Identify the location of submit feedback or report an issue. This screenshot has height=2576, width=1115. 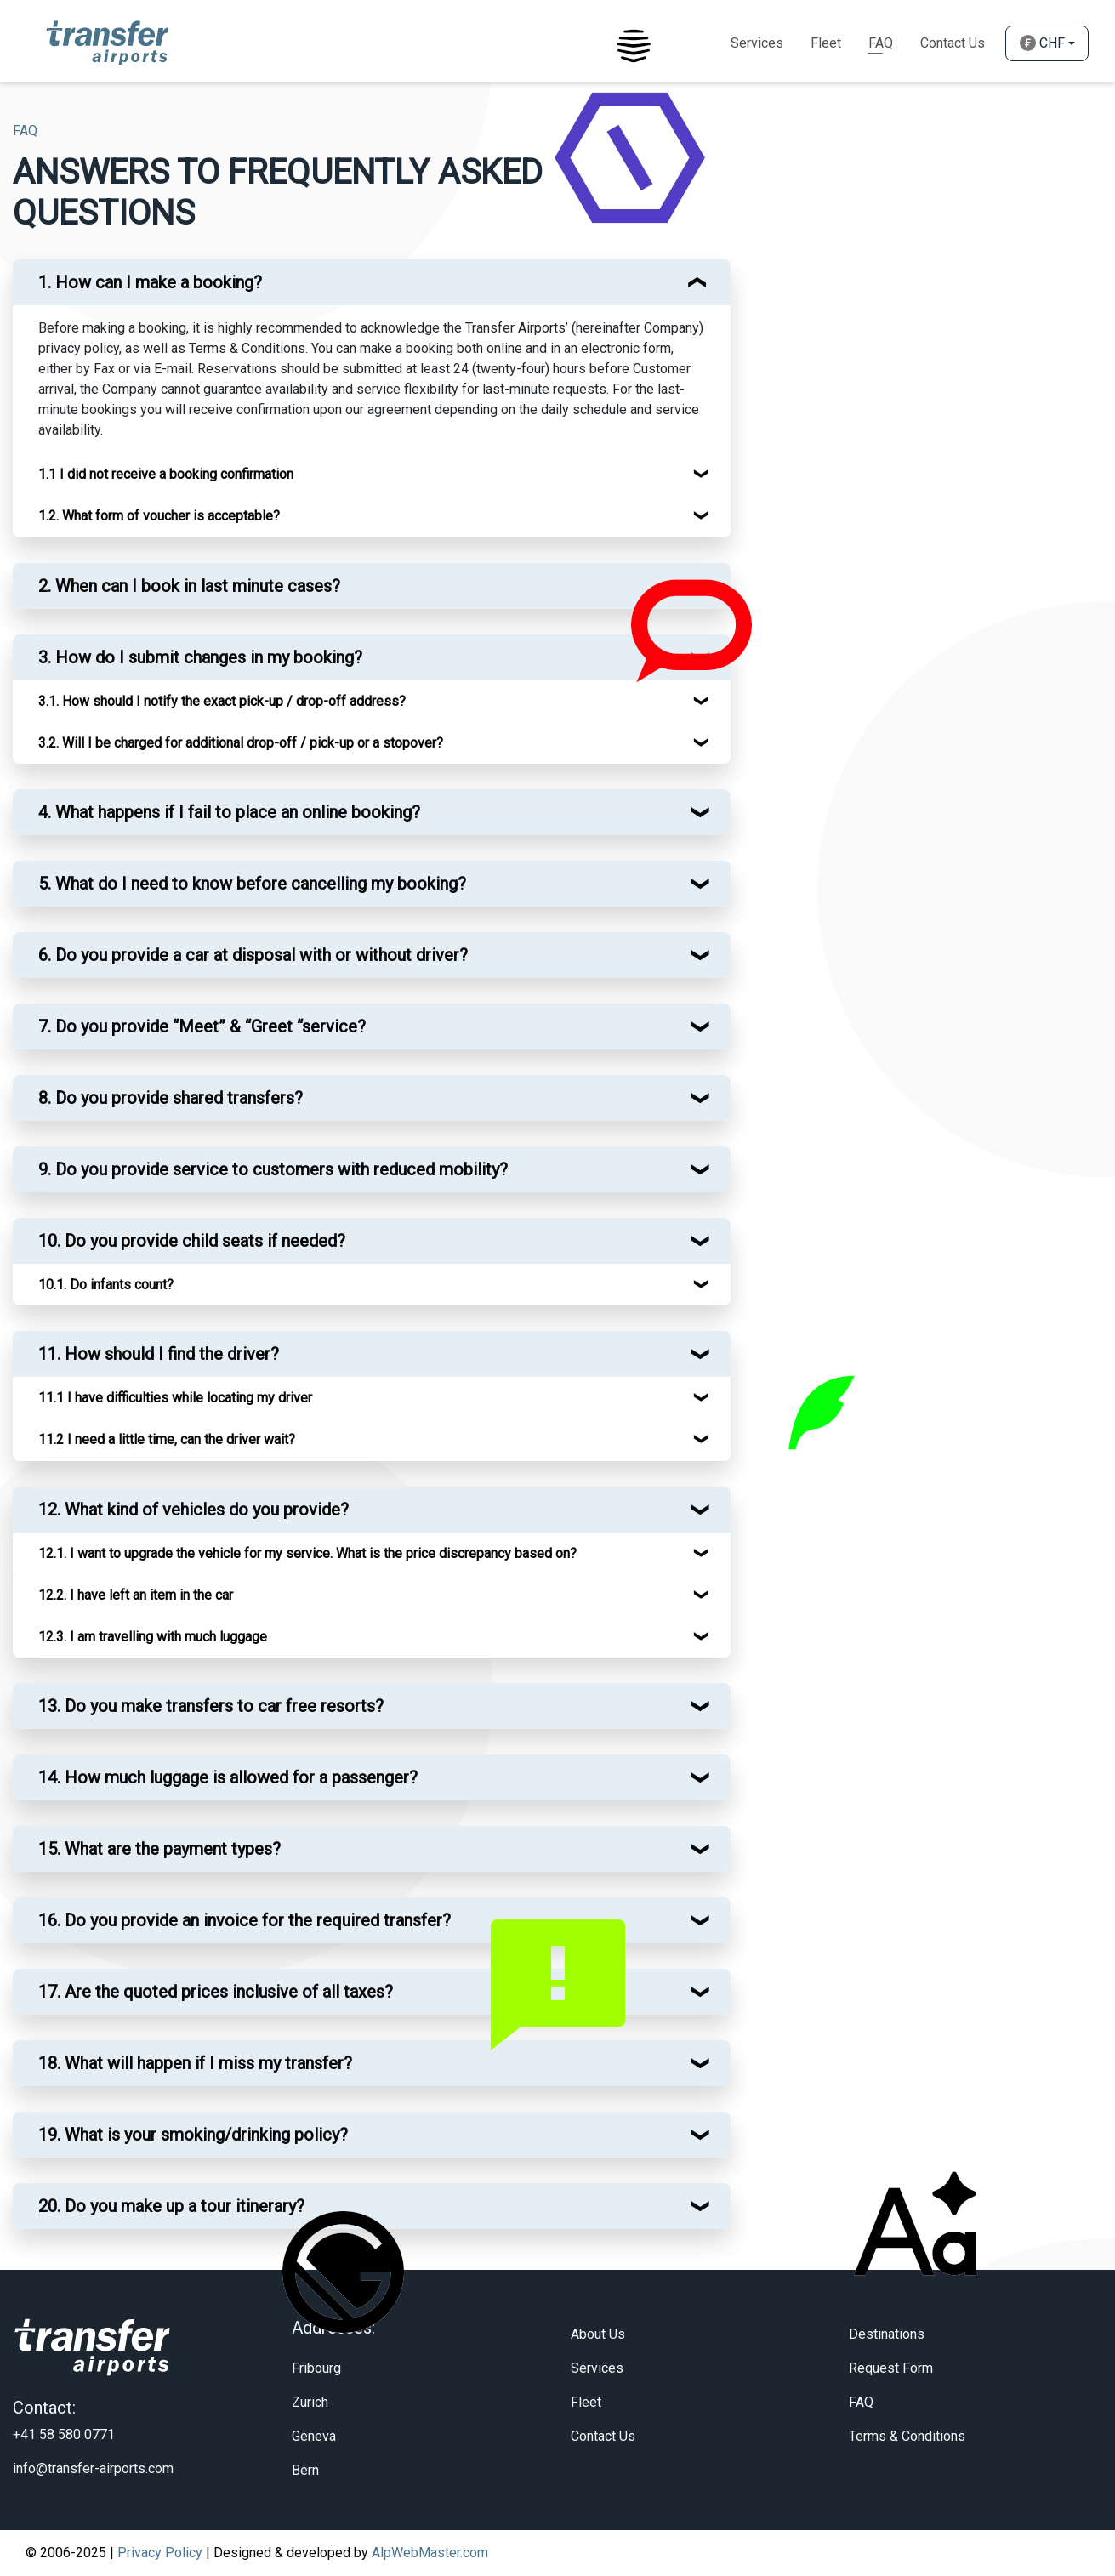
(558, 1980).